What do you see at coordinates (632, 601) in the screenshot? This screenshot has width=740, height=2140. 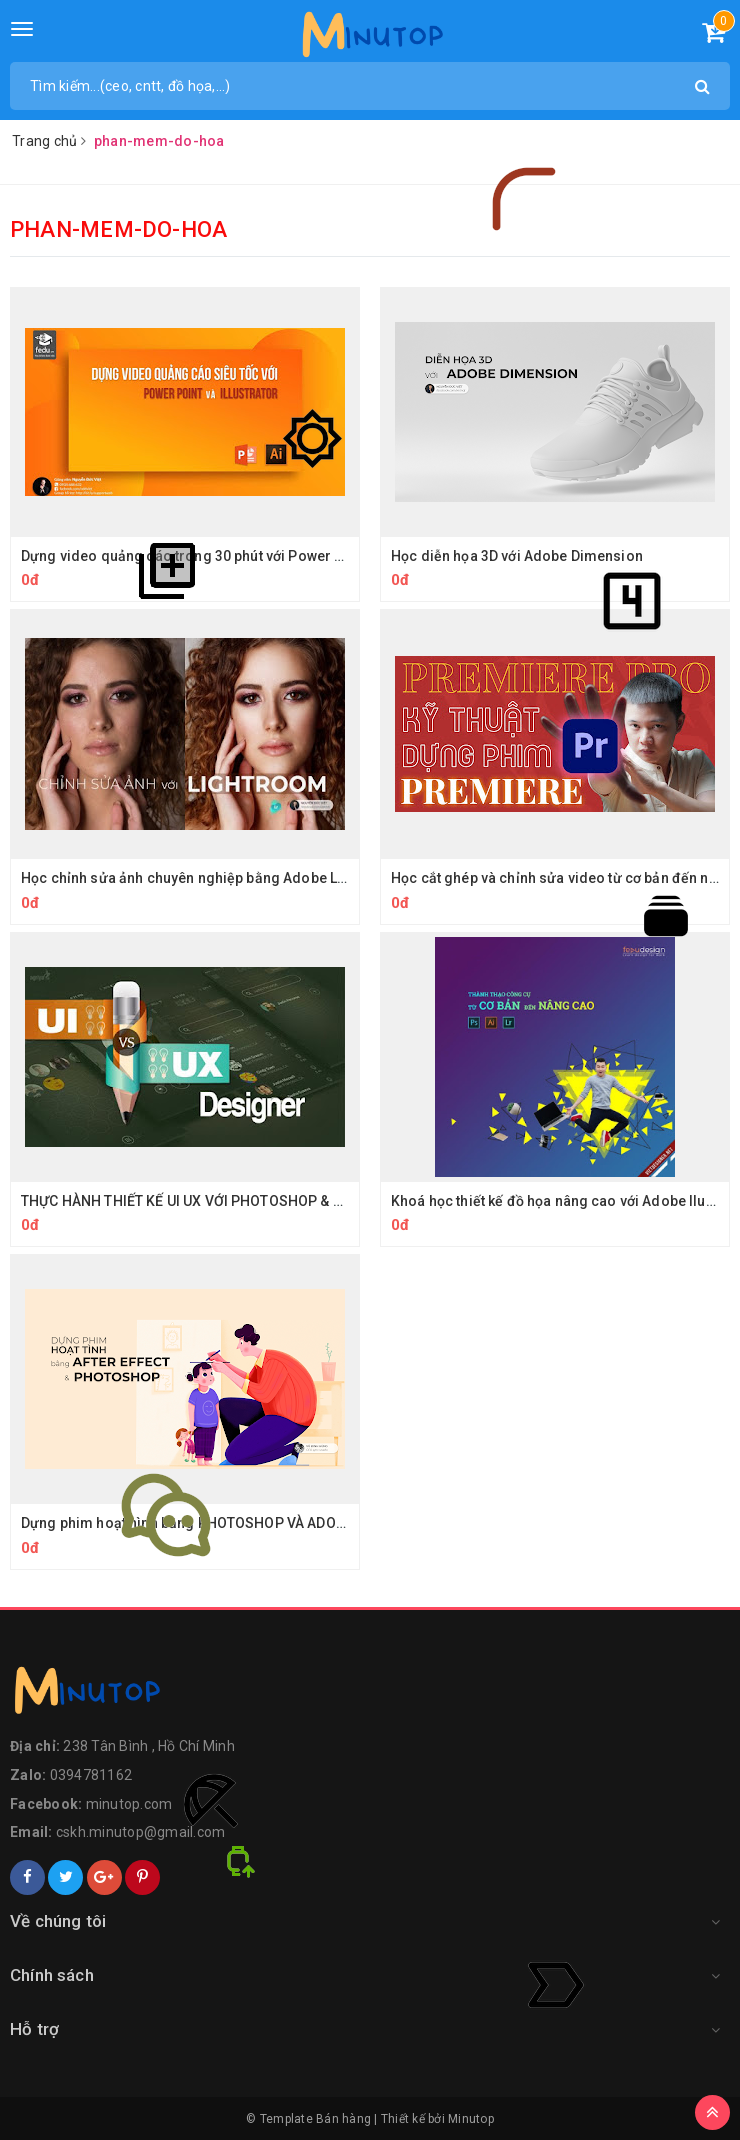 I see `select image filter option 4` at bounding box center [632, 601].